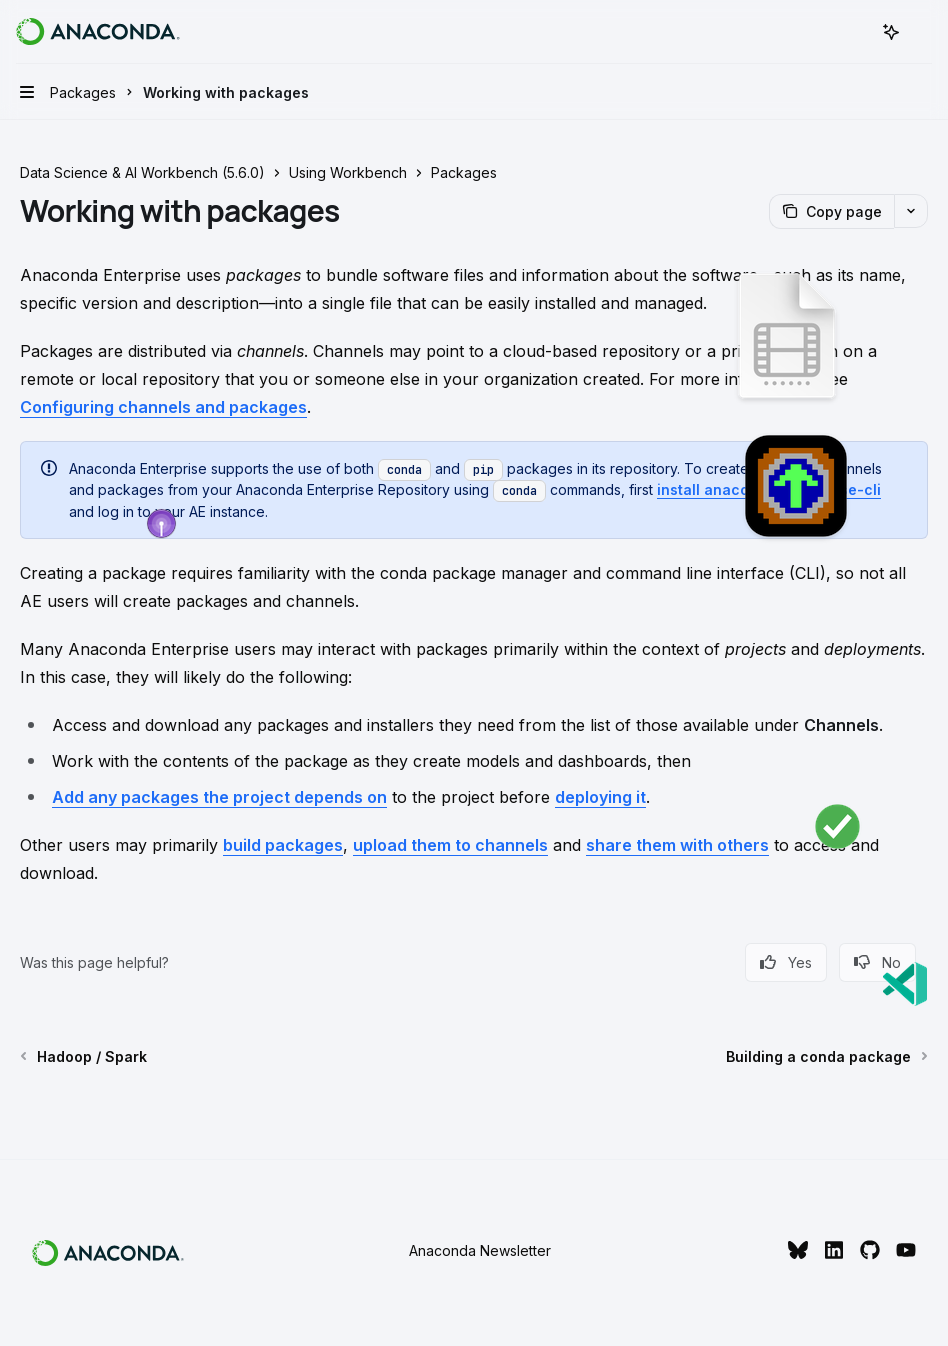 Image resolution: width=948 pixels, height=1346 pixels. I want to click on an srt subtitle file, so click(787, 338).